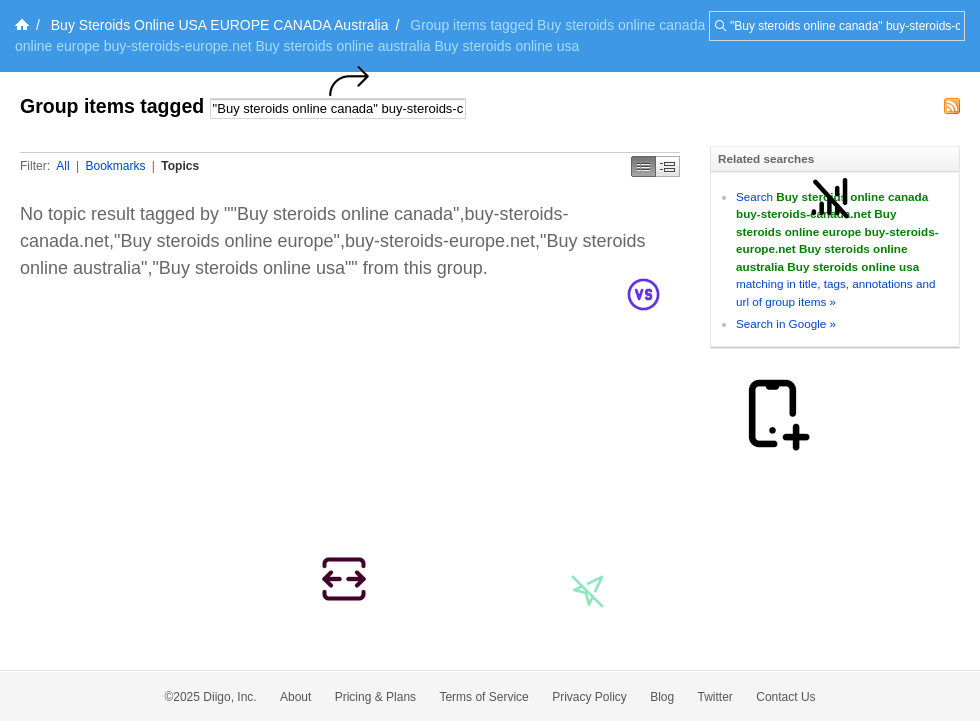  What do you see at coordinates (349, 81) in the screenshot?
I see `share or forward content` at bounding box center [349, 81].